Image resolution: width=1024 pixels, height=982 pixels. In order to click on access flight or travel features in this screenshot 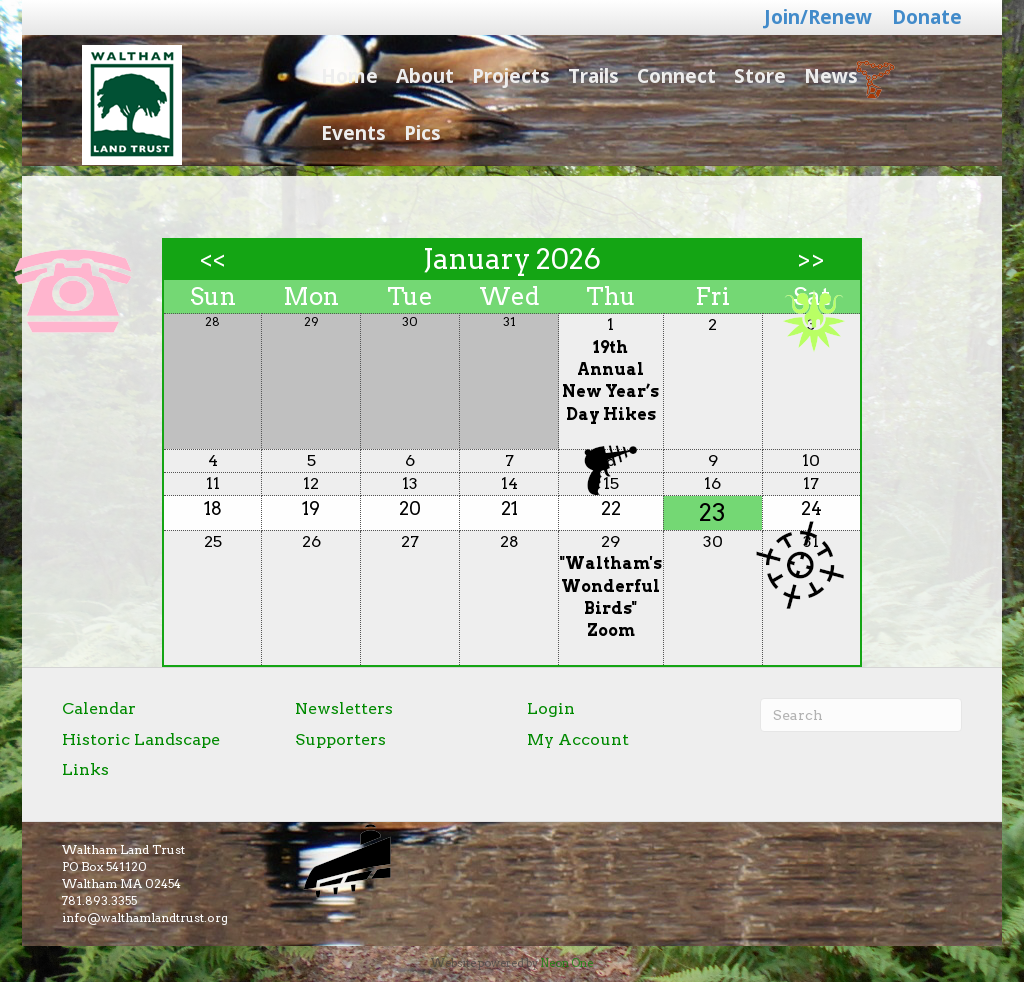, I will do `click(347, 862)`.